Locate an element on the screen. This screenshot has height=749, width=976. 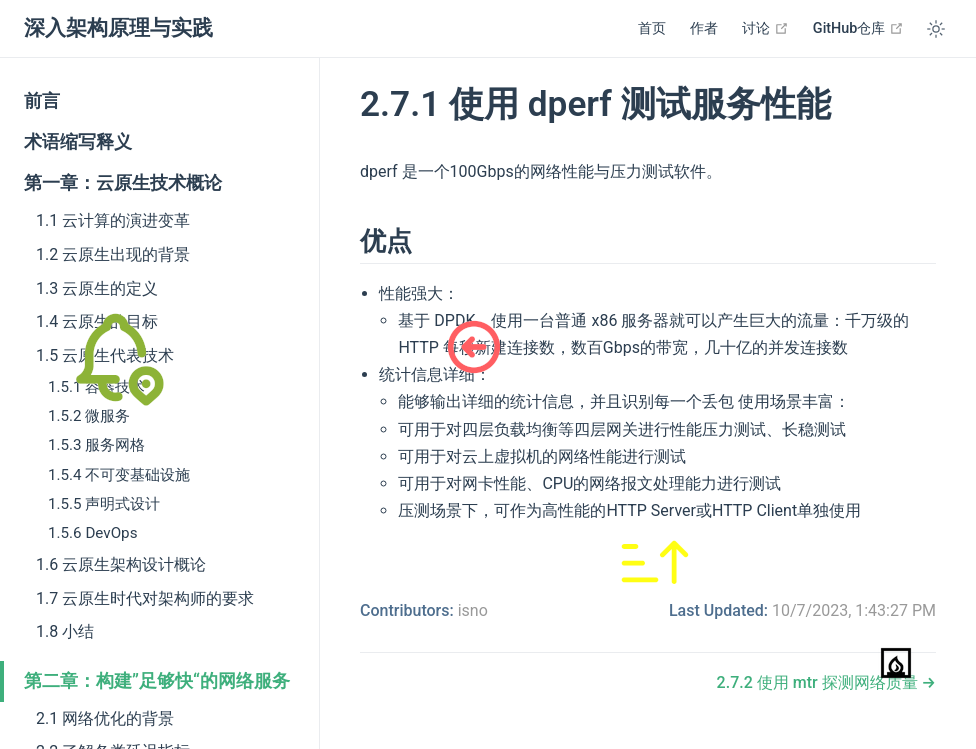
pin a notification to keep it visible is located at coordinates (115, 357).